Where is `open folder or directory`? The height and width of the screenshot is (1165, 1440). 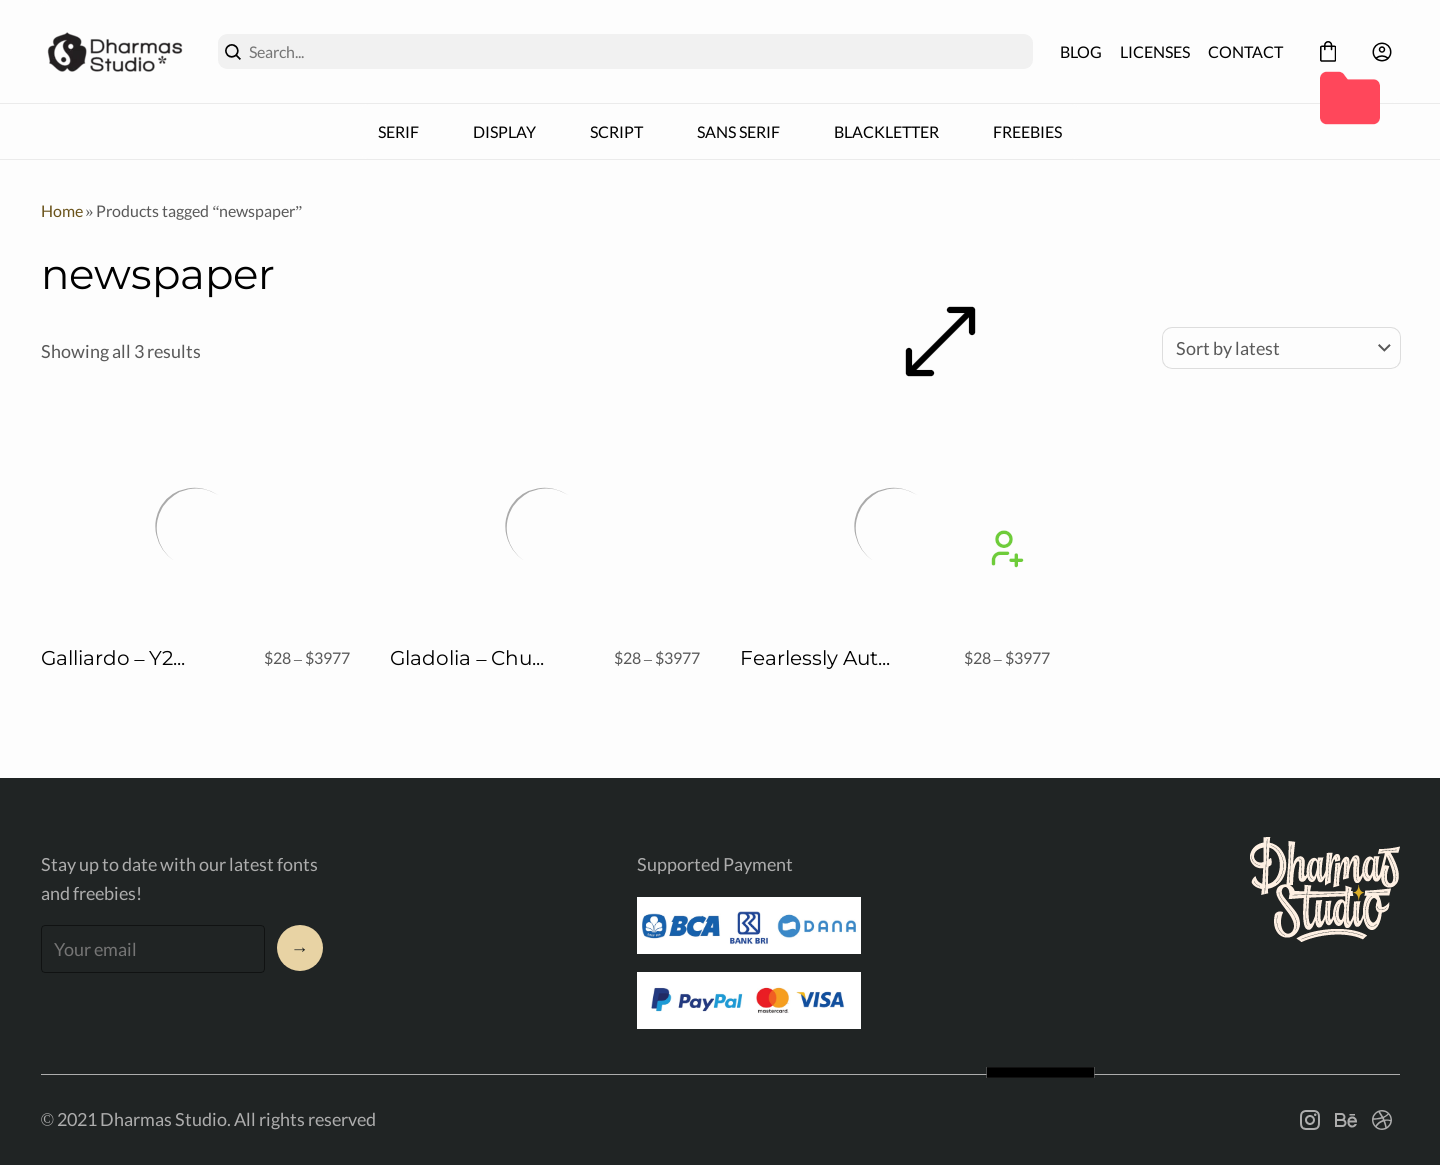
open folder or directory is located at coordinates (1350, 98).